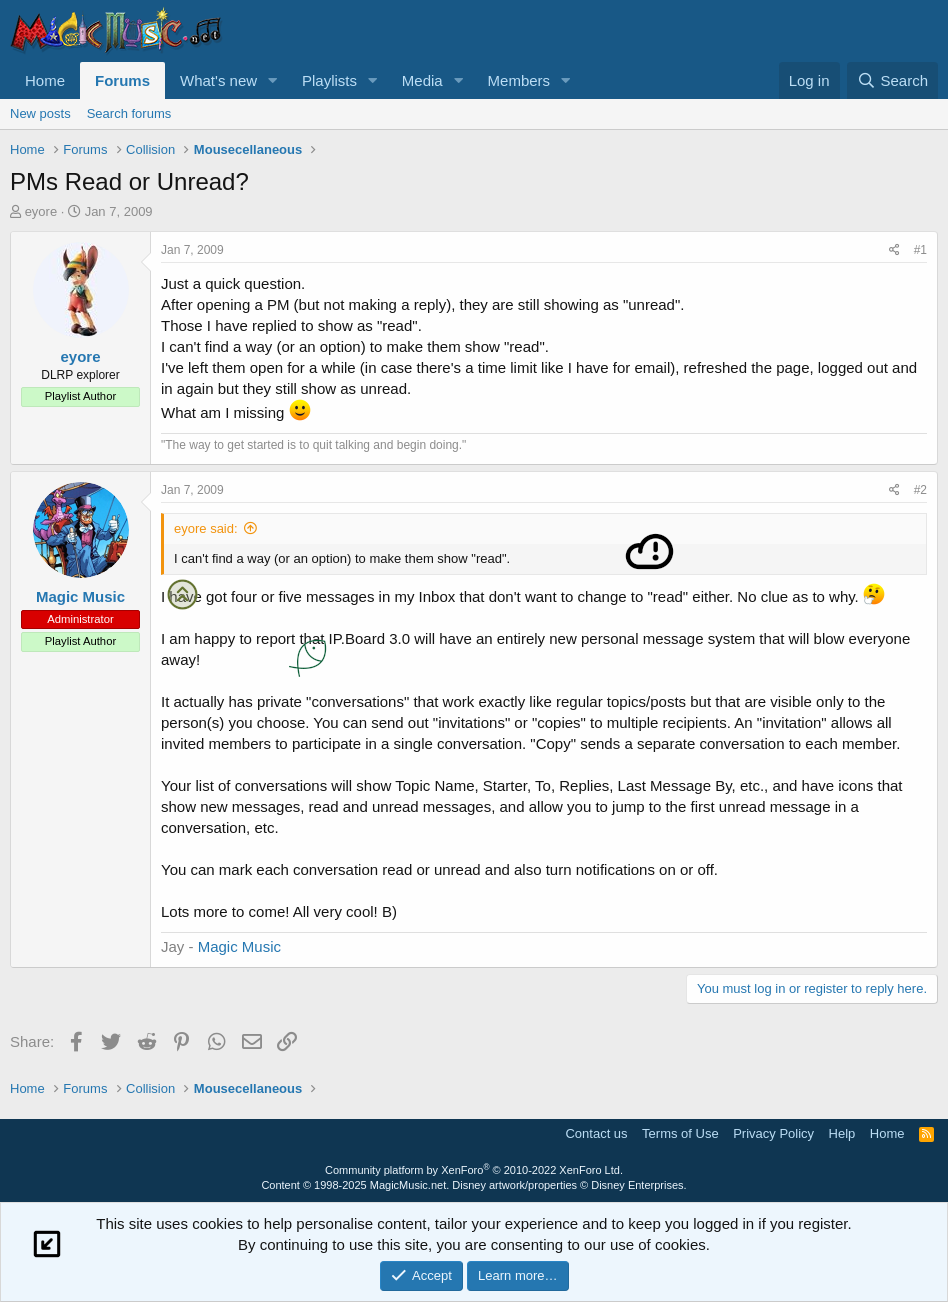 The width and height of the screenshot is (948, 1302). Describe the element at coordinates (309, 657) in the screenshot. I see `access fishing or marine-related features` at that location.